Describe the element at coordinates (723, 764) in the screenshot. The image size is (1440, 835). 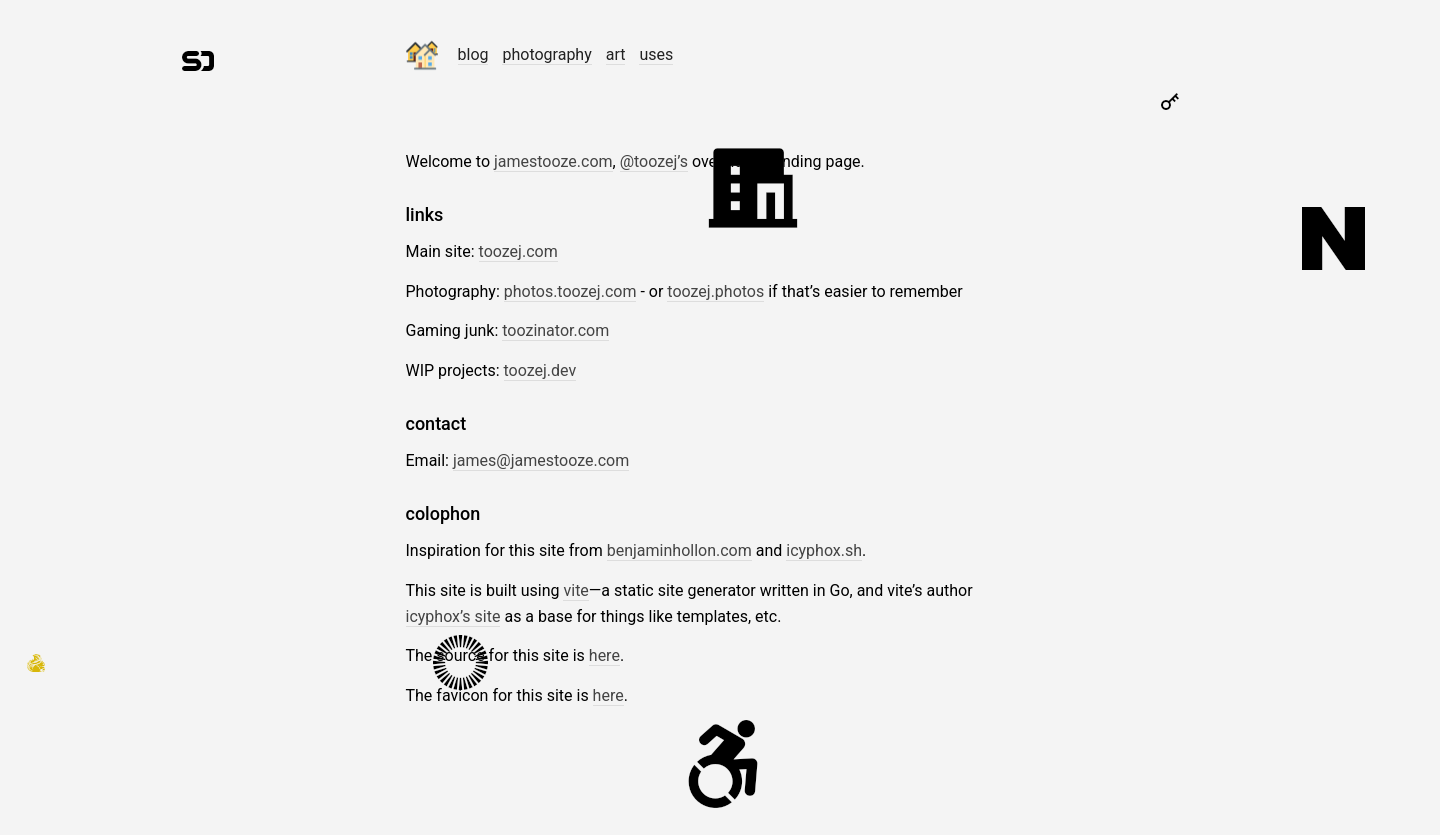
I see `indicates wheelchair accessibility` at that location.